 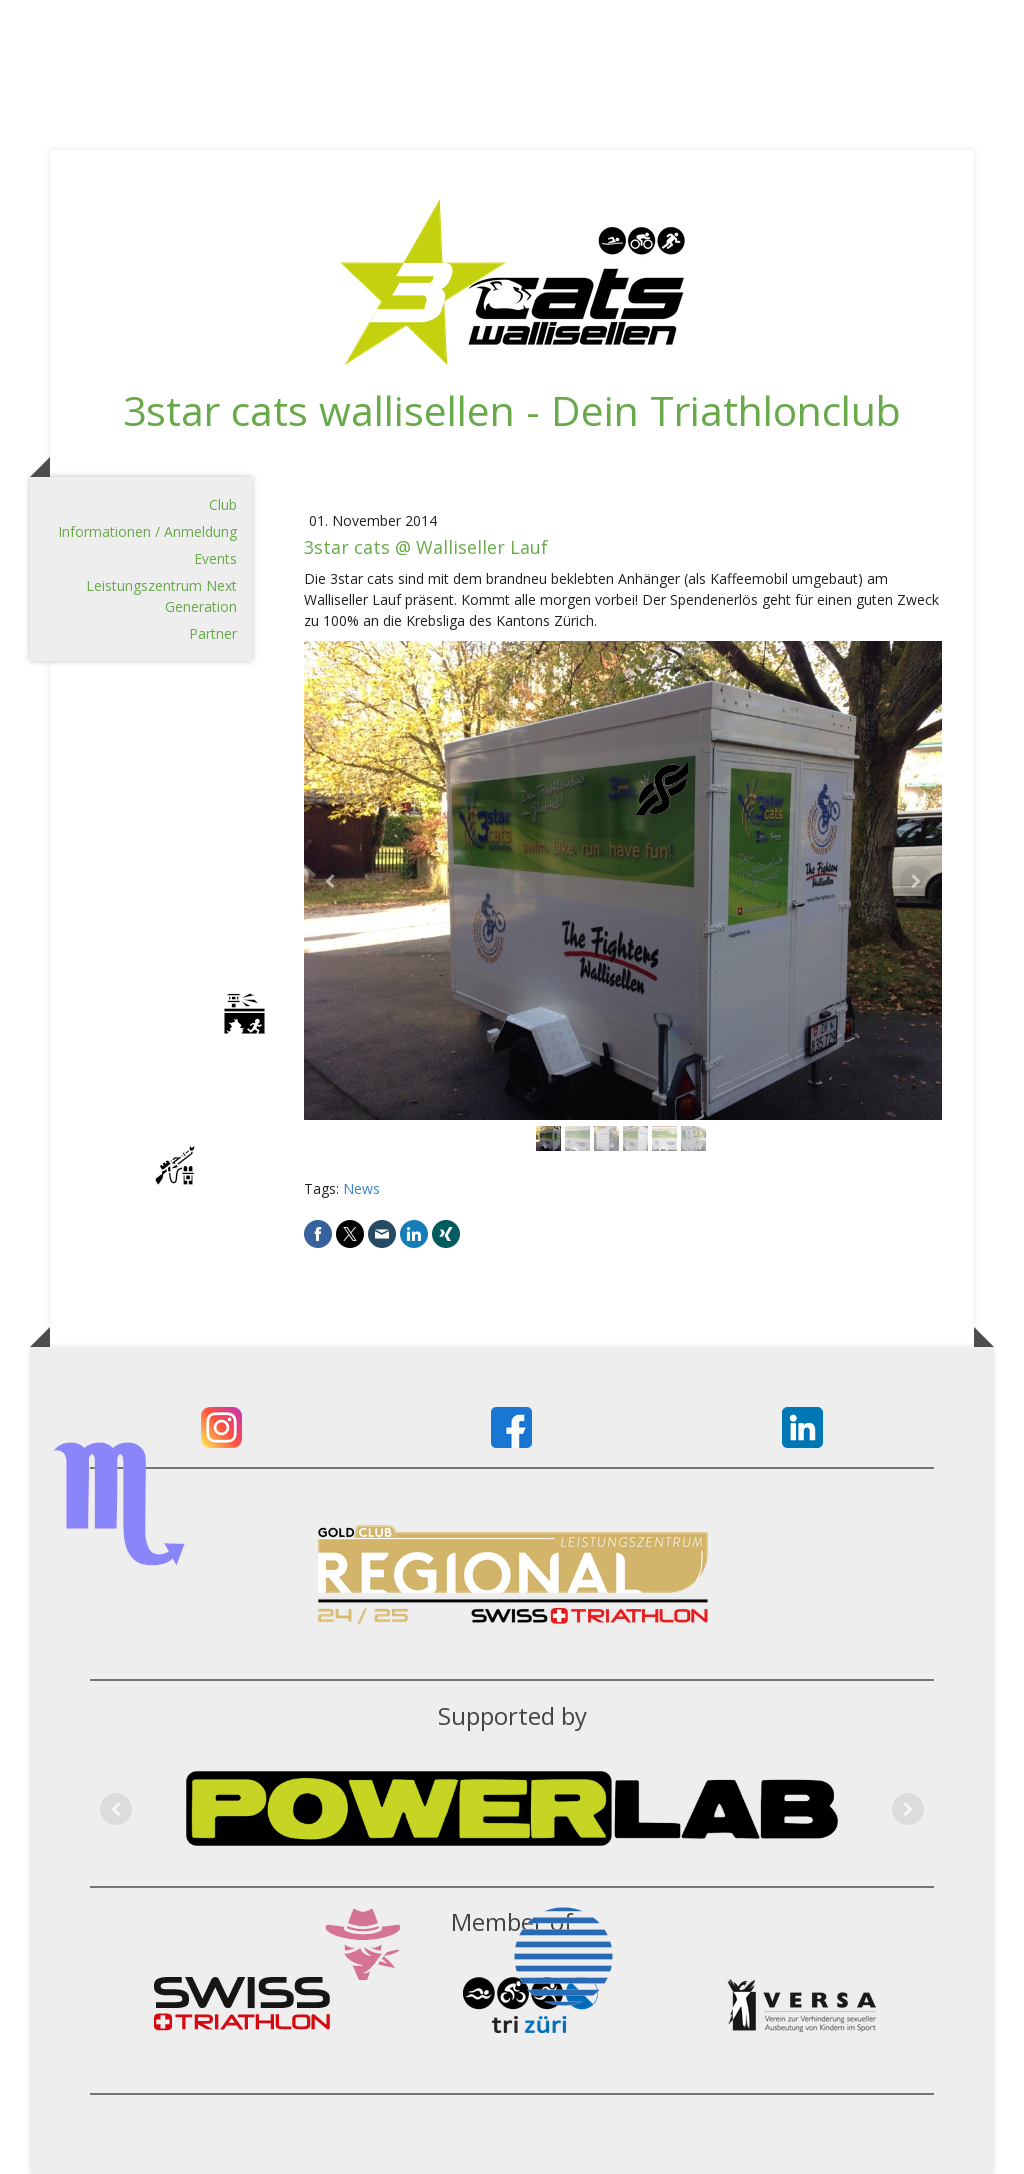 I want to click on represents a holographic or 3D display element, so click(x=563, y=1956).